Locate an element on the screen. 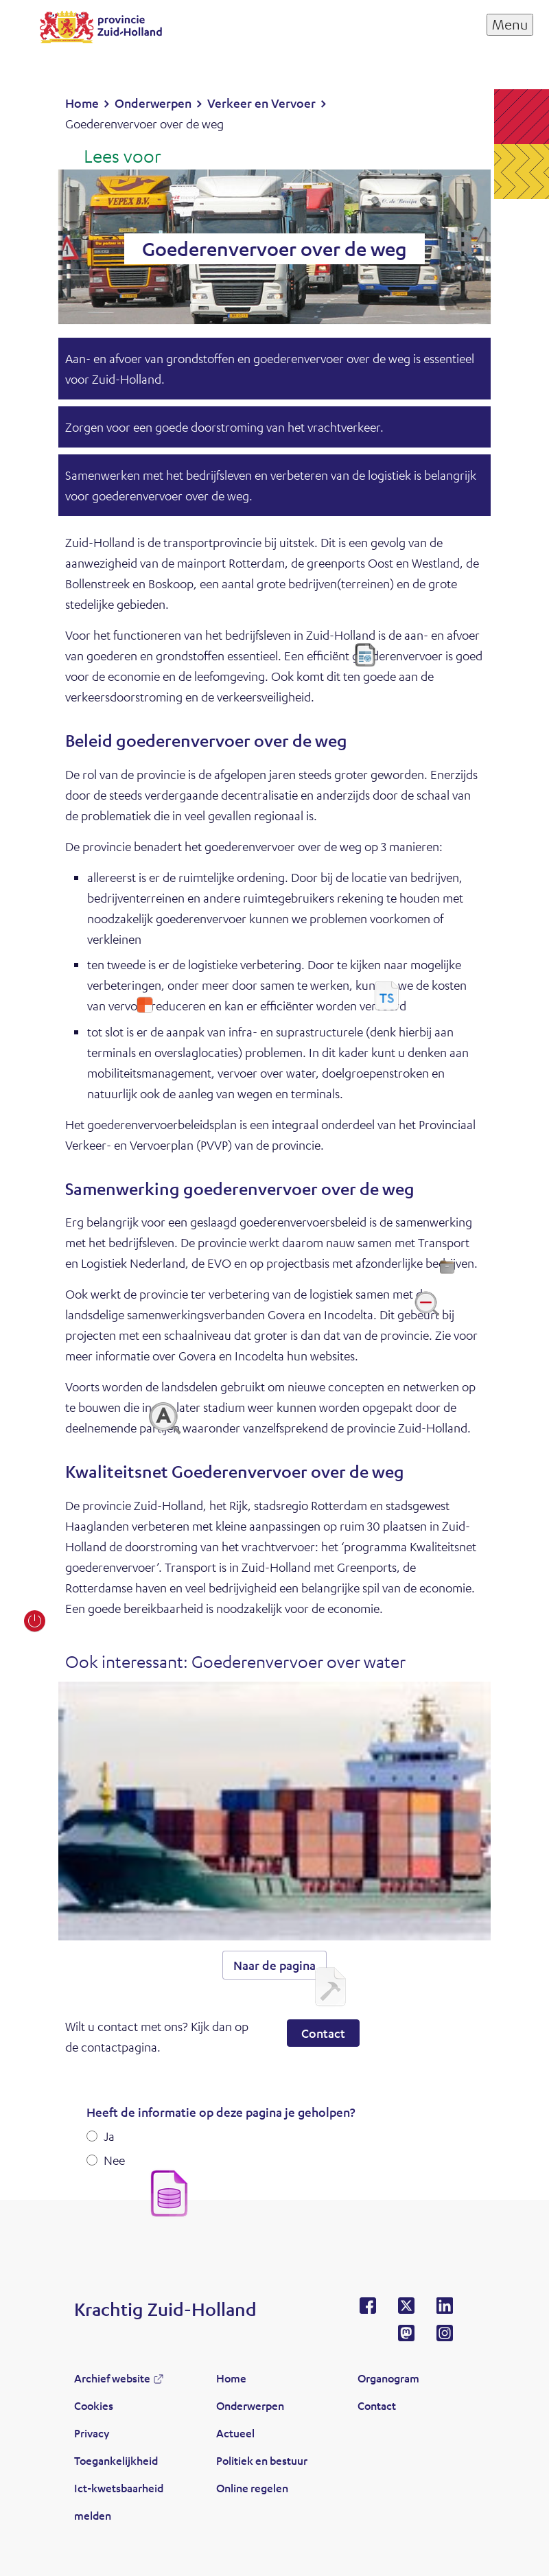 The height and width of the screenshot is (2576, 549). open a web document file is located at coordinates (365, 655).